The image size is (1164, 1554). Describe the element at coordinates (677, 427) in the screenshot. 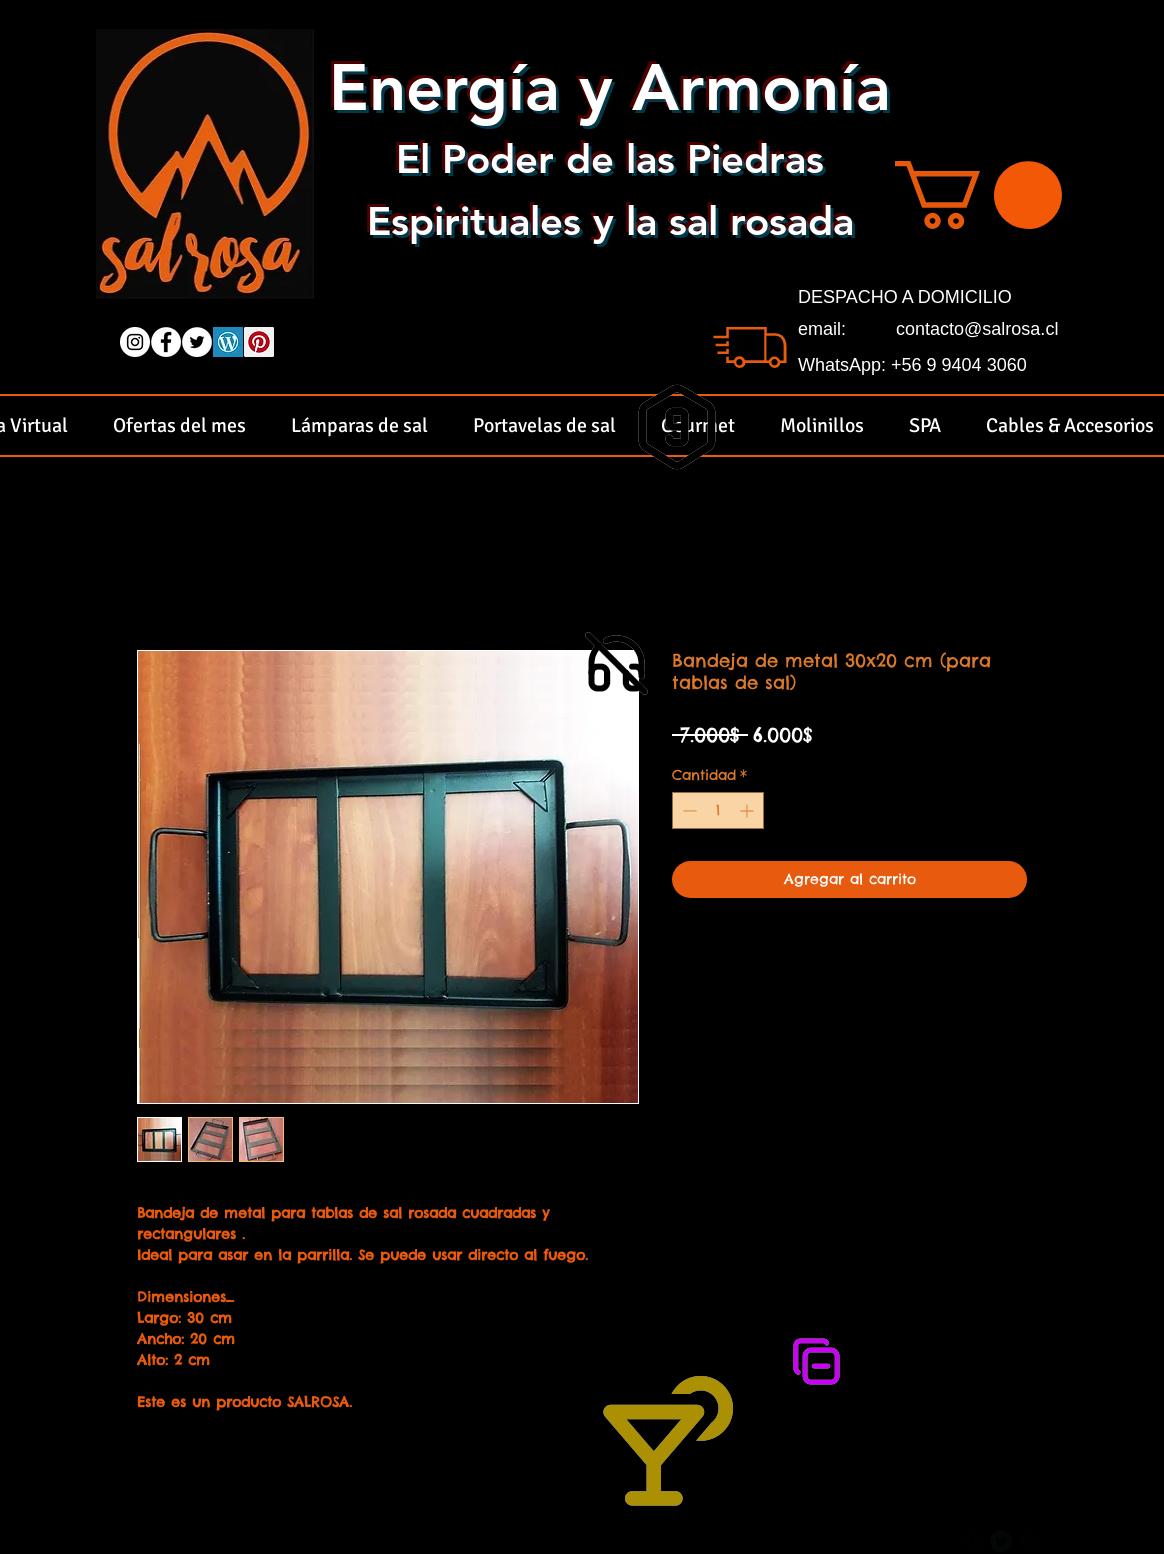

I see `indicates step 9 in a multi-step process` at that location.